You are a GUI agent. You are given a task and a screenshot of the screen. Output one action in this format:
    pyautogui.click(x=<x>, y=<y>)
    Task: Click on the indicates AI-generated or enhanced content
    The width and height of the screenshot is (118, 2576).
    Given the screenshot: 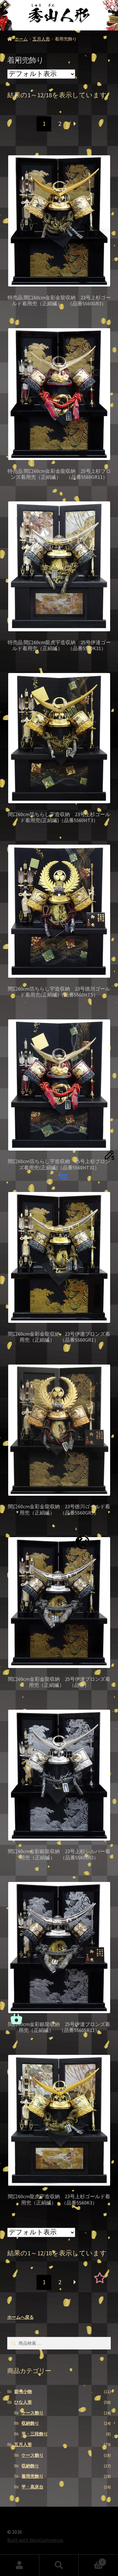 What is the action you would take?
    pyautogui.click(x=28, y=1767)
    